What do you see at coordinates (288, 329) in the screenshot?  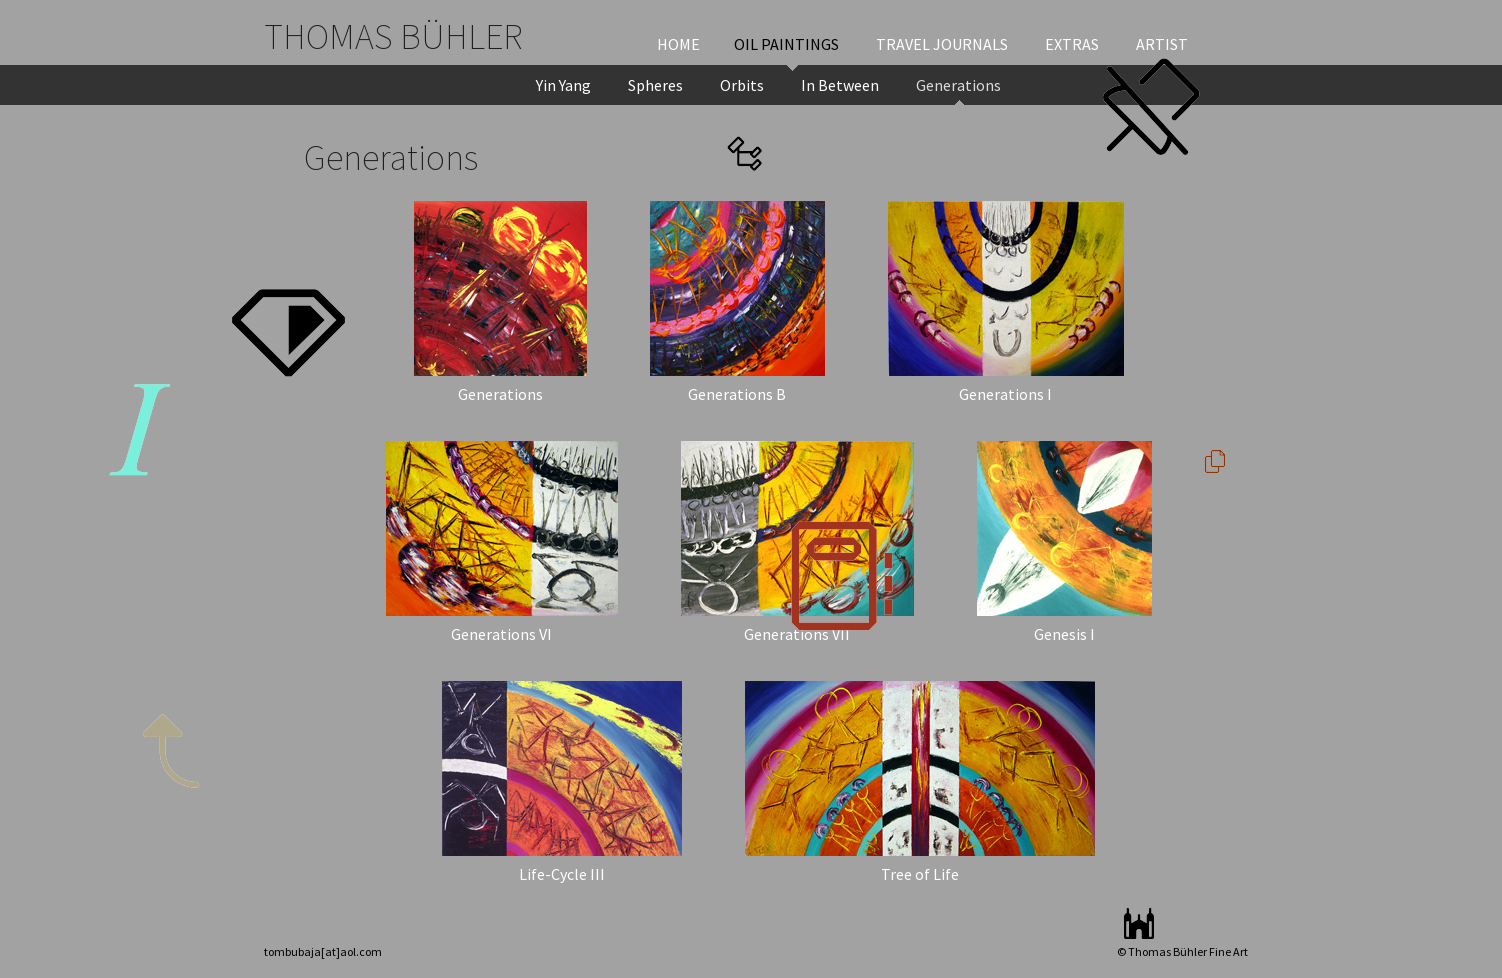 I see `ruby programming language file type indicator` at bounding box center [288, 329].